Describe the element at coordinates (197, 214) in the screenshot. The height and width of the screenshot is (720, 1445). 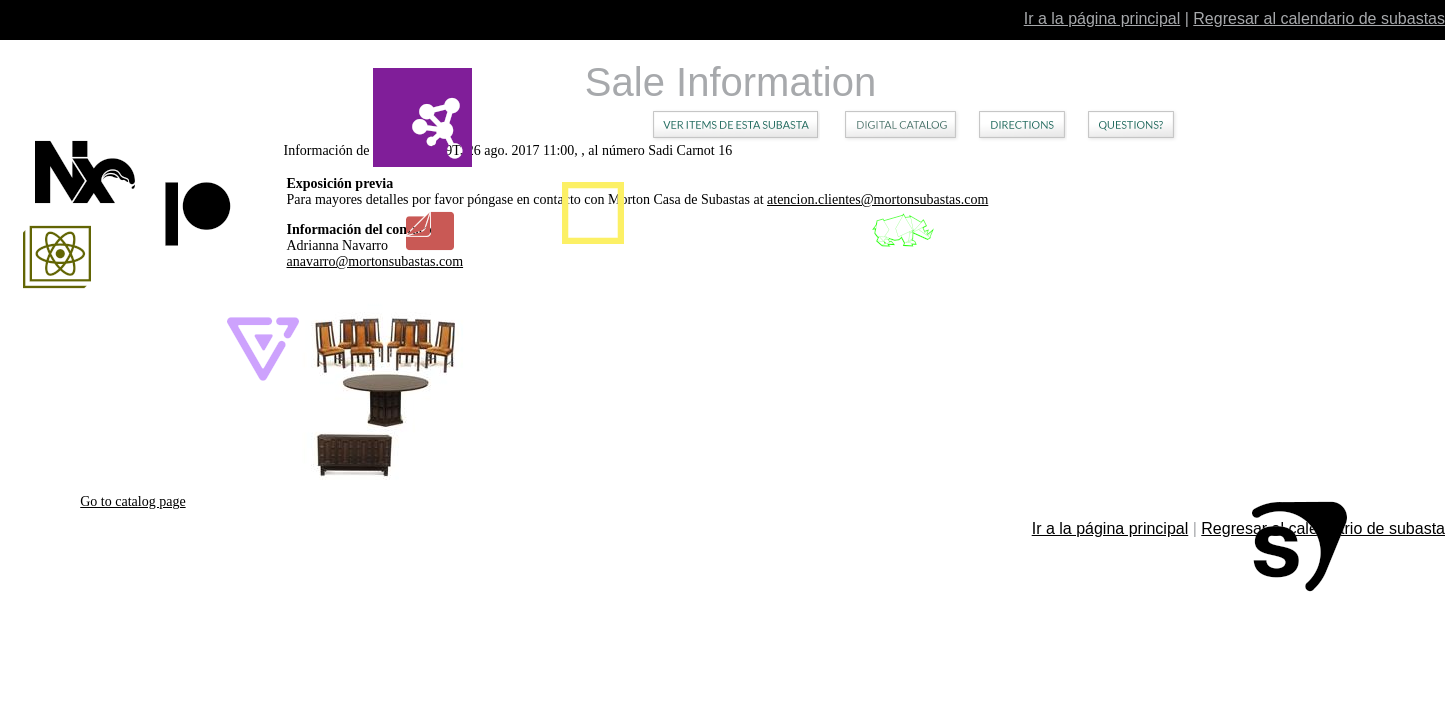
I see `link to patreon profile or page` at that location.